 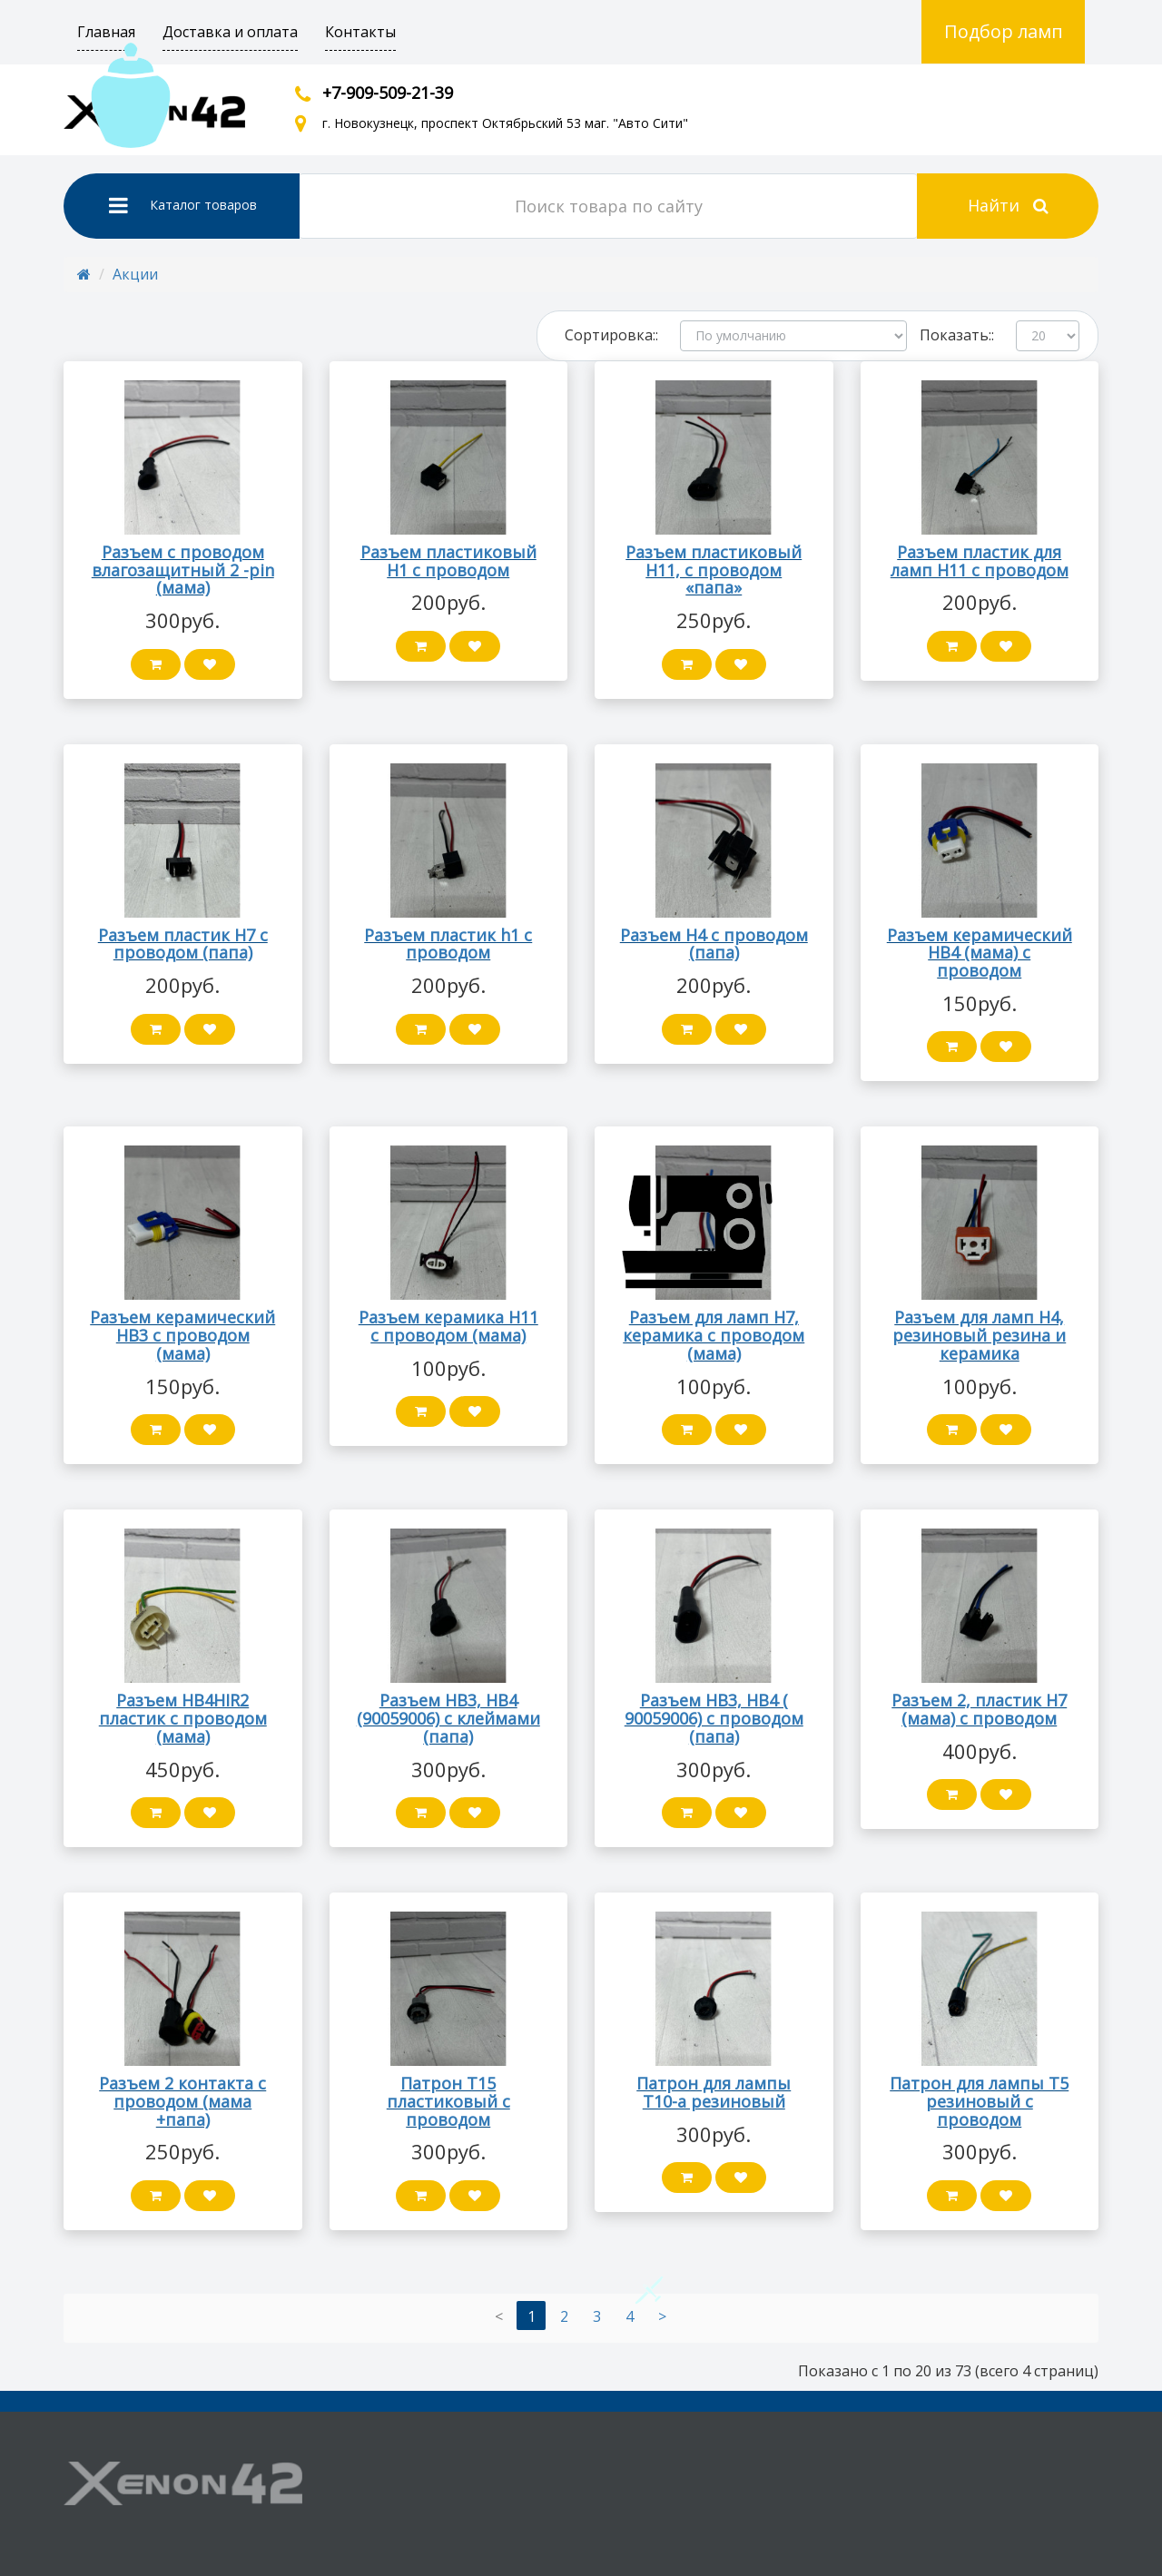 What do you see at coordinates (131, 95) in the screenshot?
I see `store or access inventory items` at bounding box center [131, 95].